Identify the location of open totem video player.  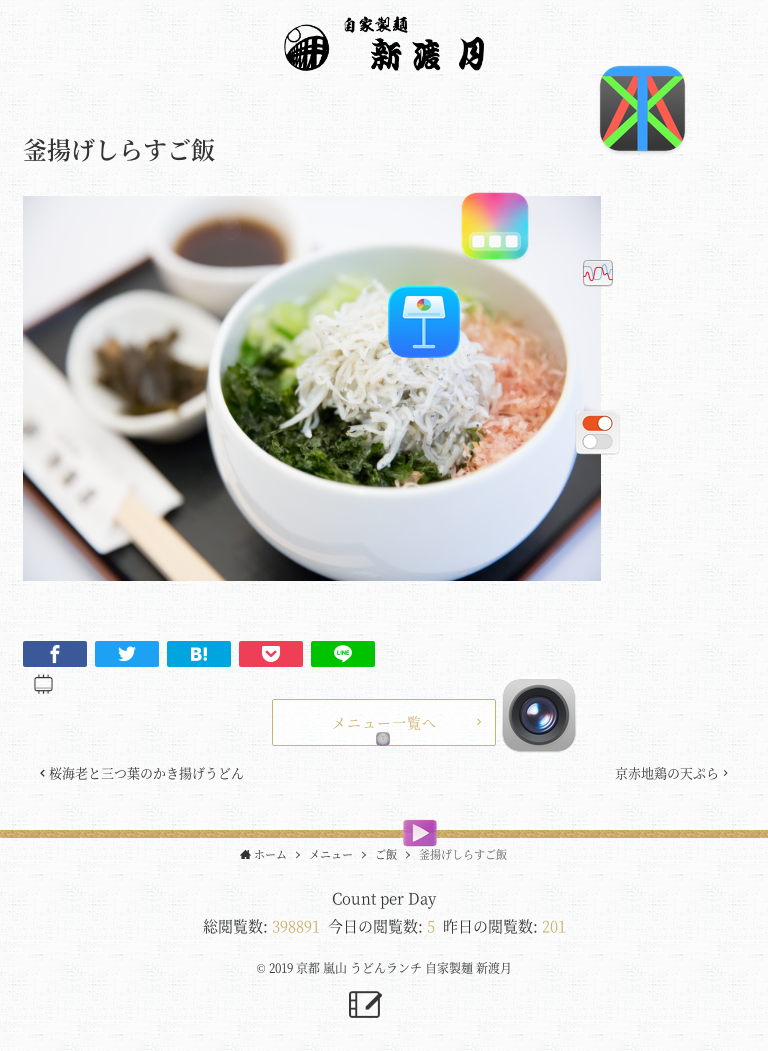
(420, 833).